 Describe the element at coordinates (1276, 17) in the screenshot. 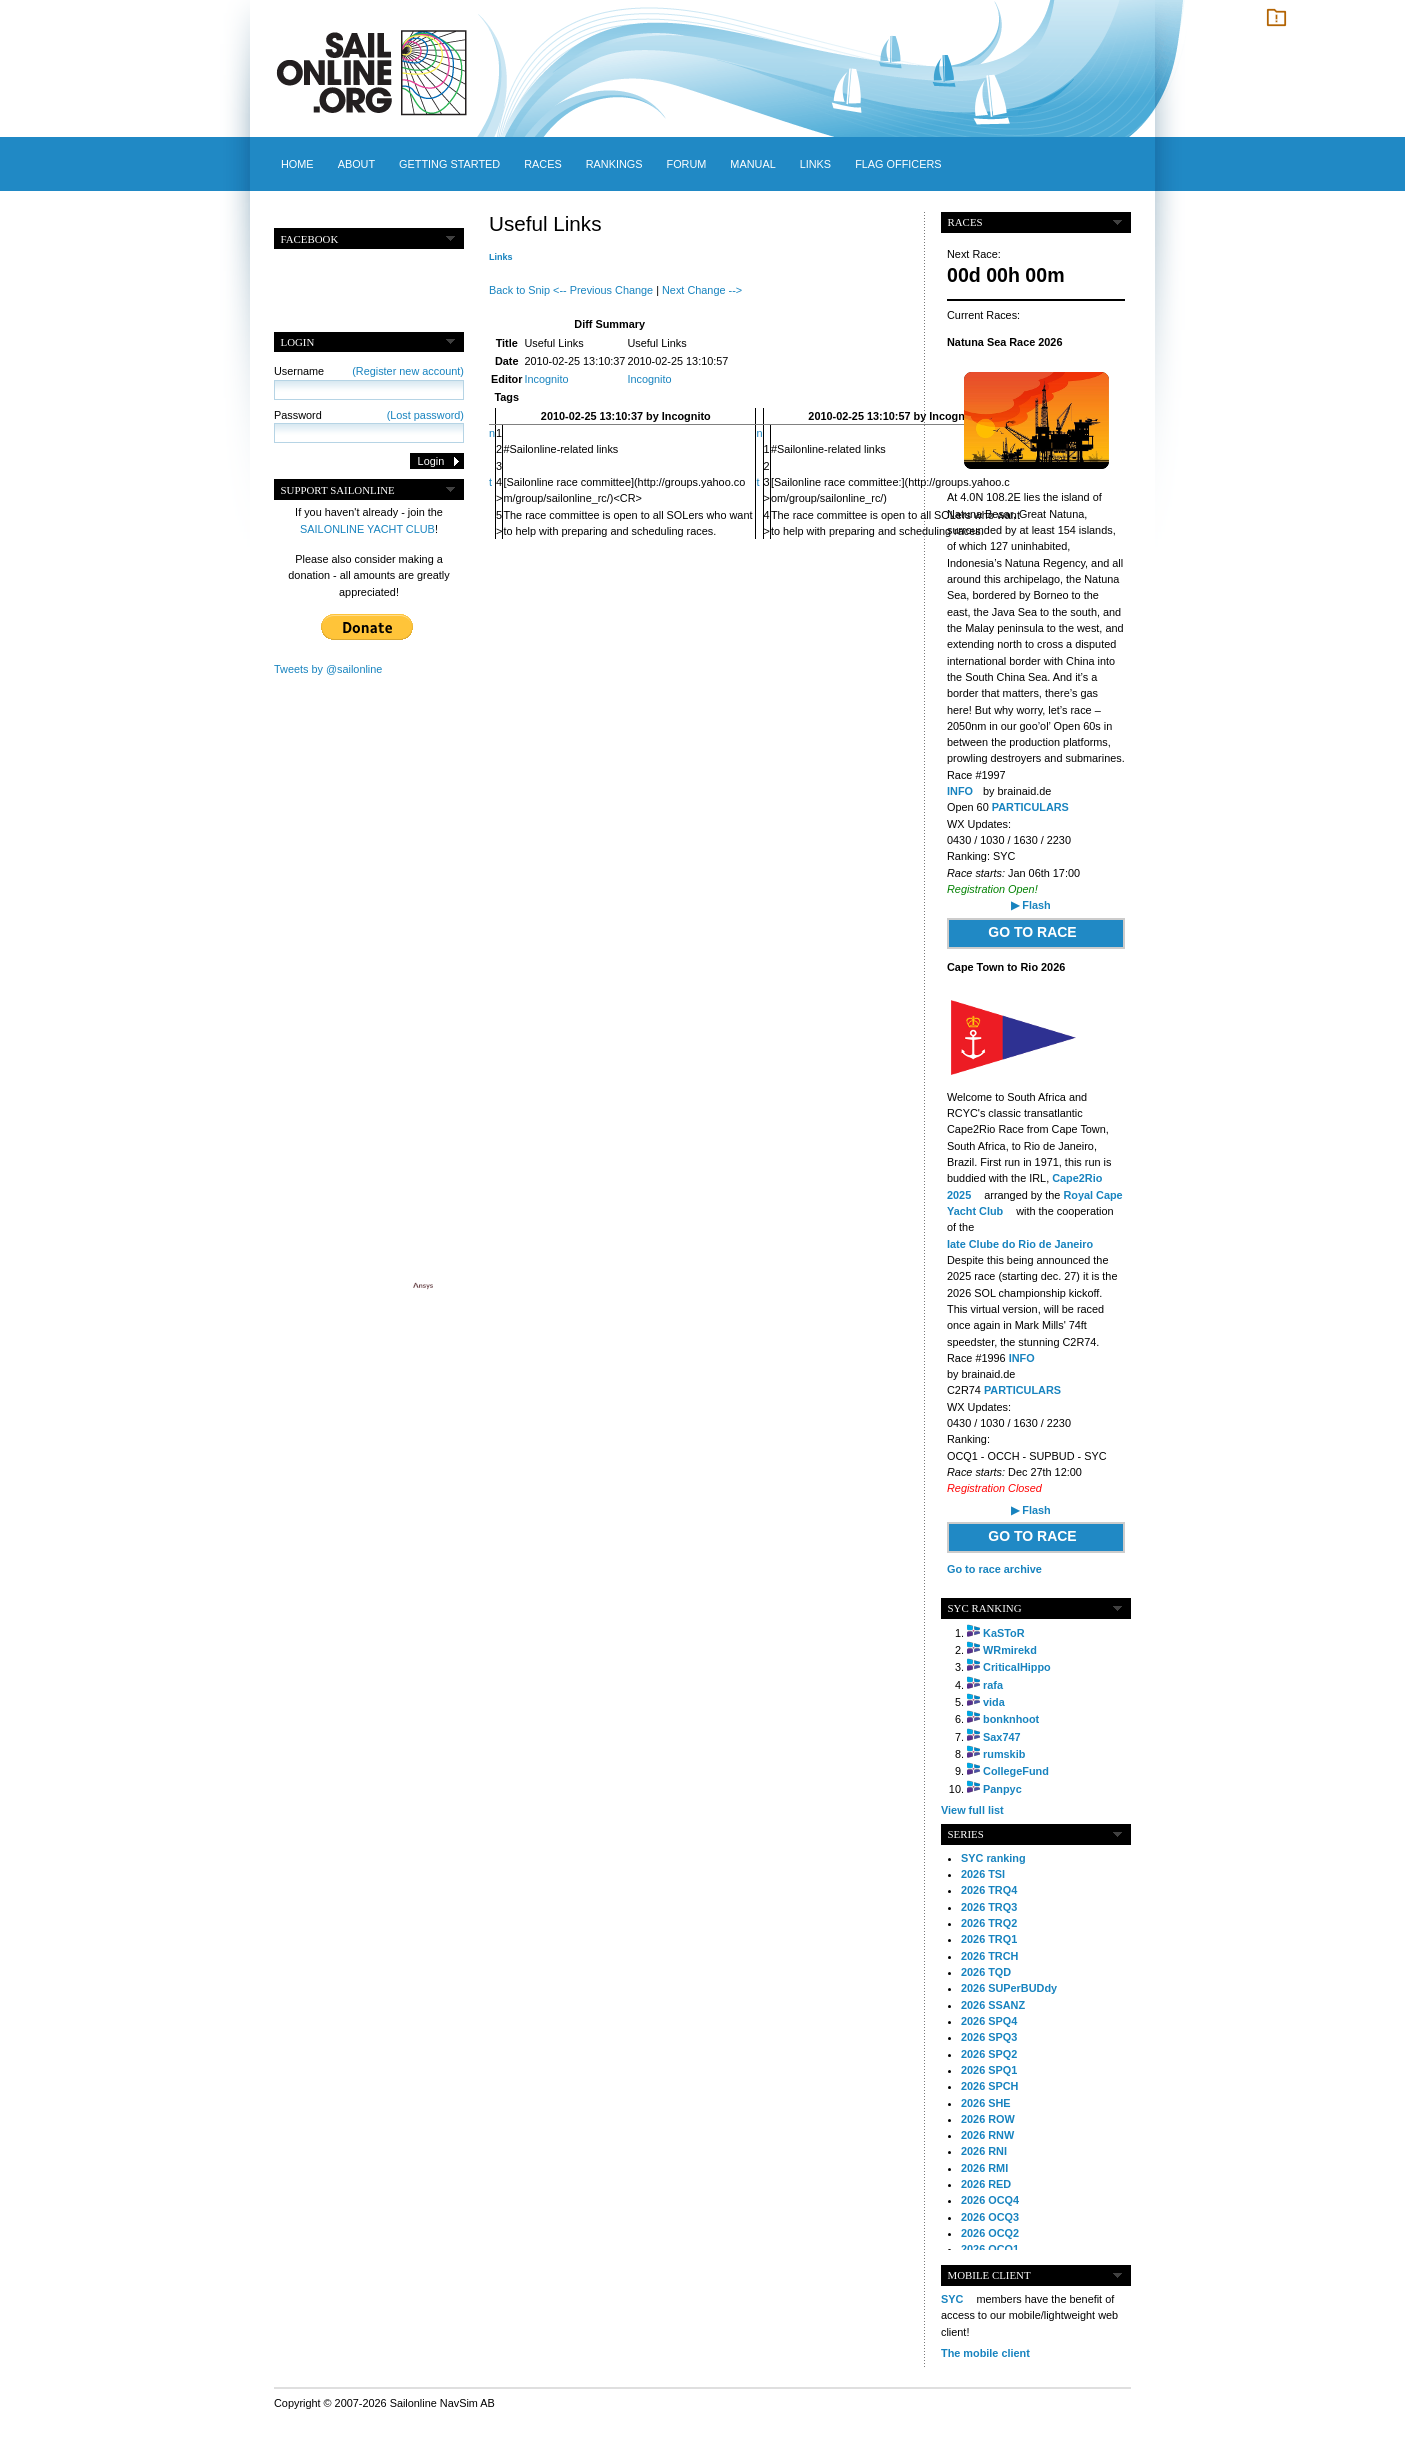

I see `folder contains items that need attention` at that location.